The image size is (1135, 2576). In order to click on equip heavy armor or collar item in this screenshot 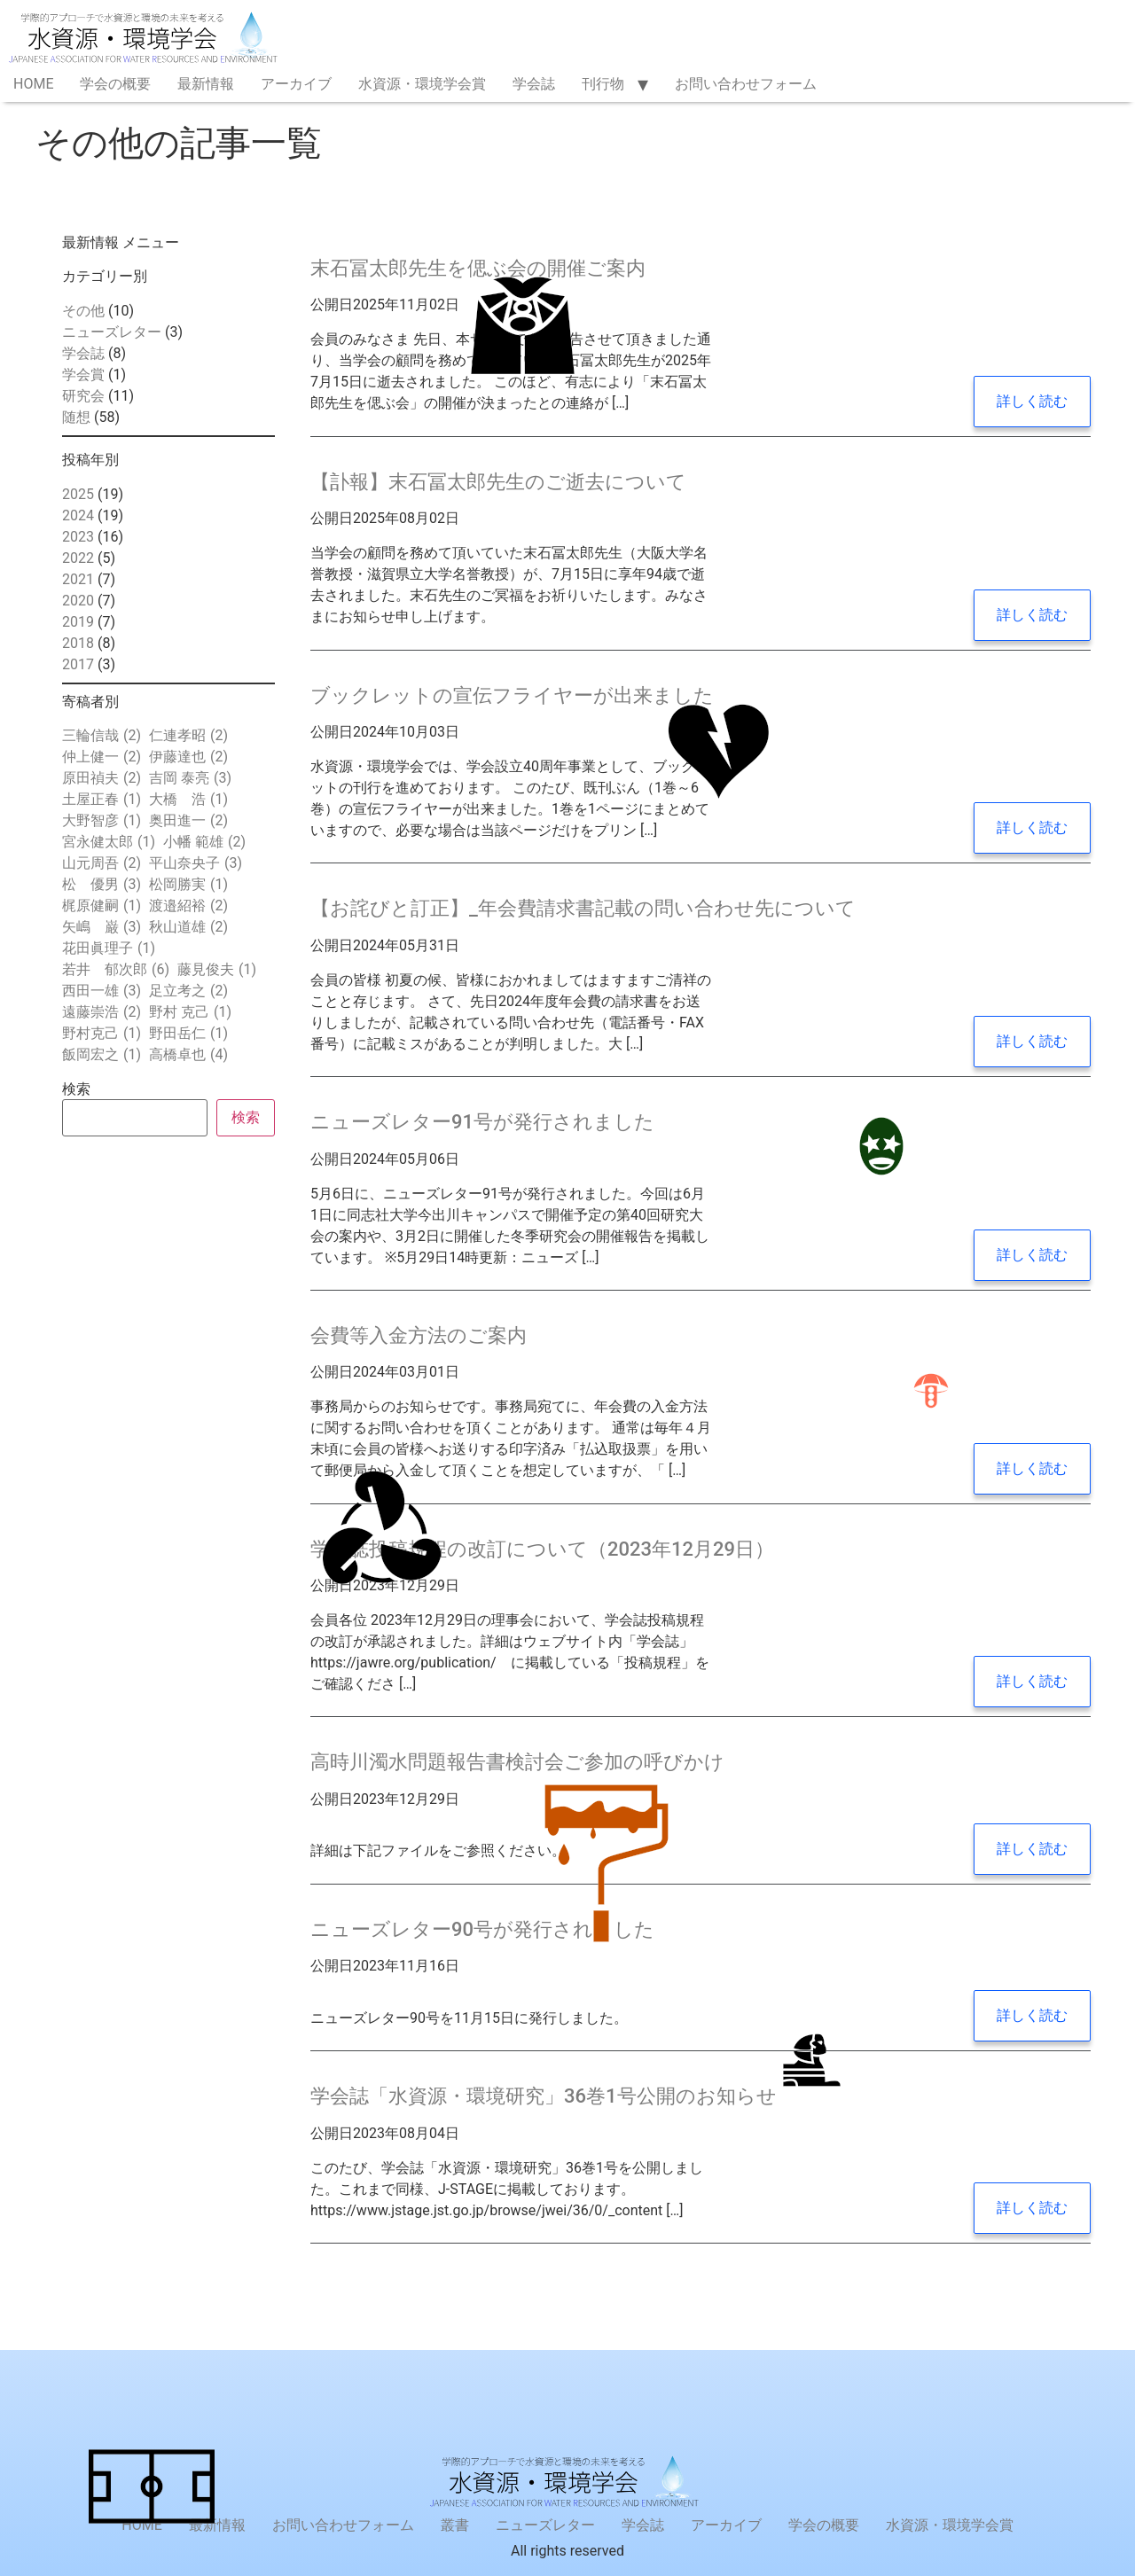, I will do `click(522, 318)`.